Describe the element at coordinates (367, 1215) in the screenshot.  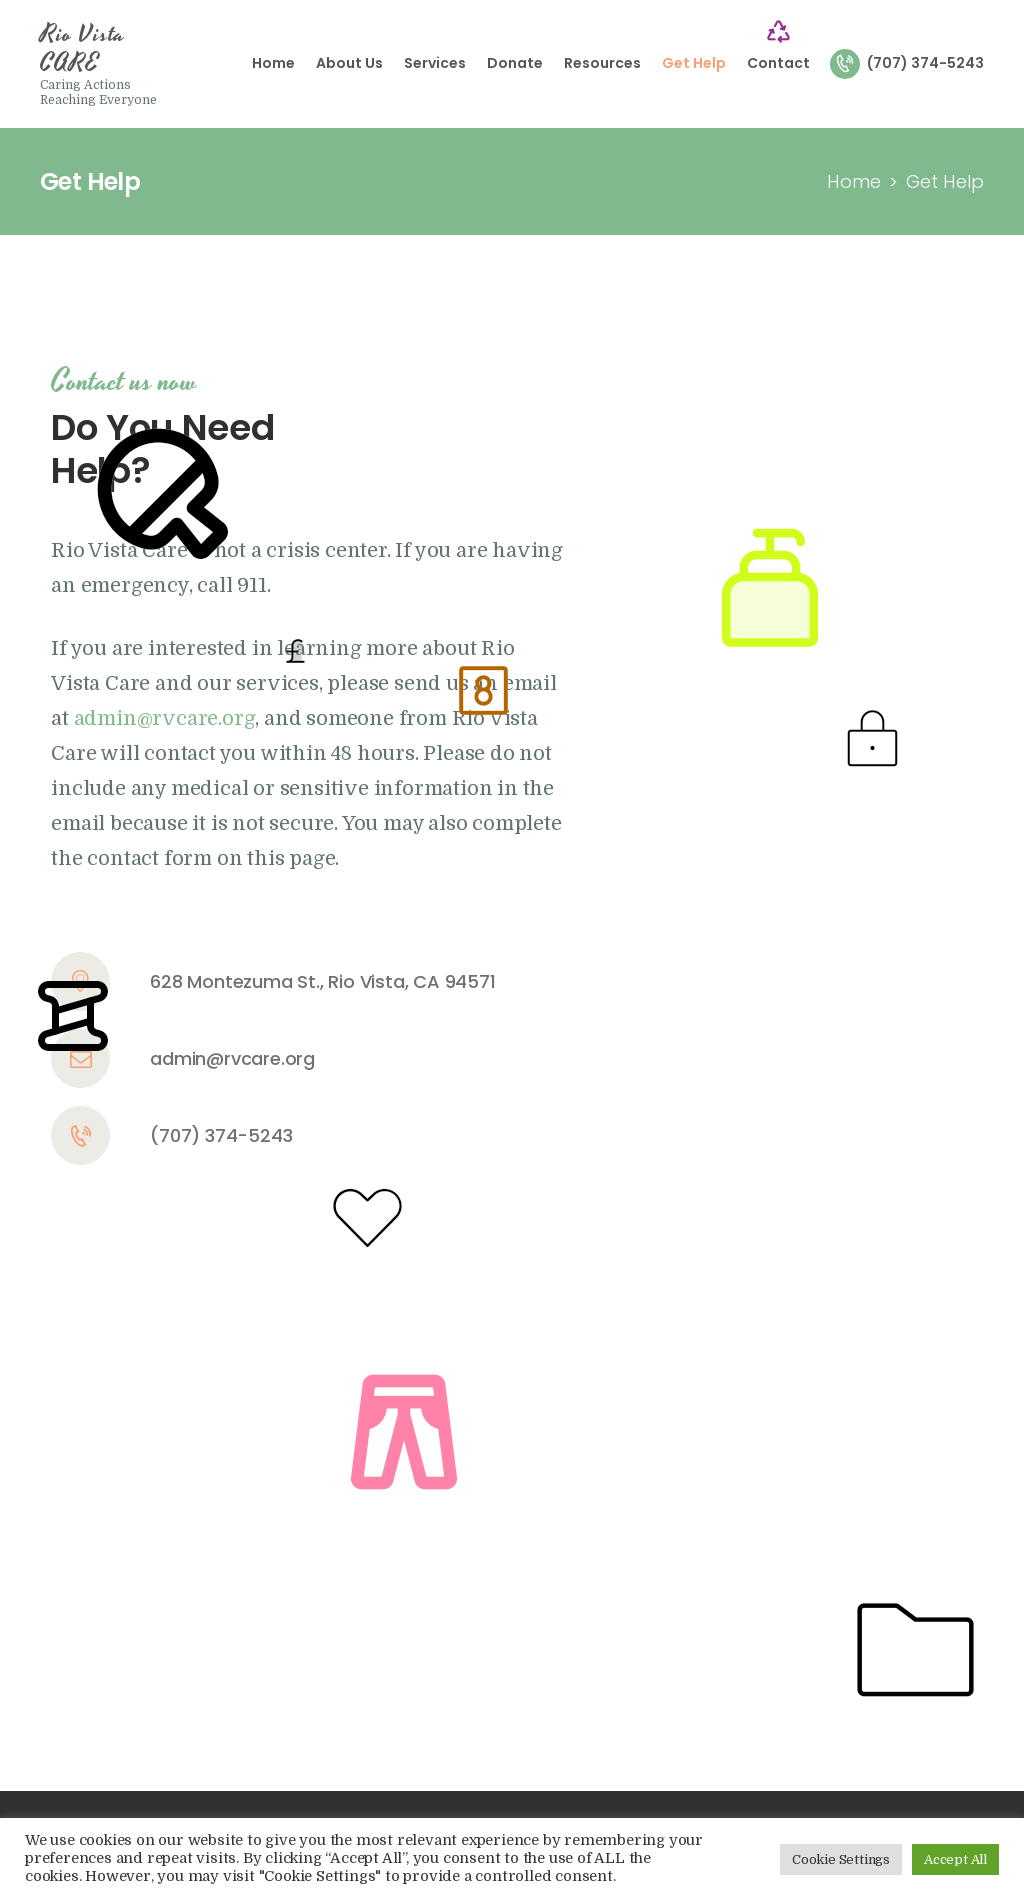
I see `add to favorites` at that location.